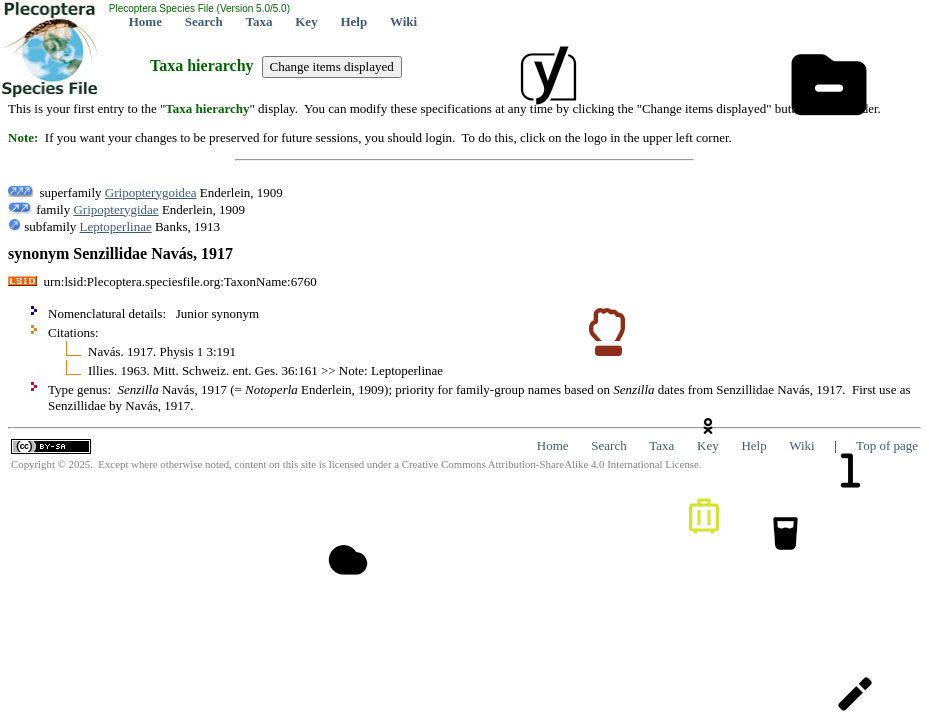 The width and height of the screenshot is (929, 720). Describe the element at coordinates (548, 75) in the screenshot. I see `yoast SEO plugin logo` at that location.